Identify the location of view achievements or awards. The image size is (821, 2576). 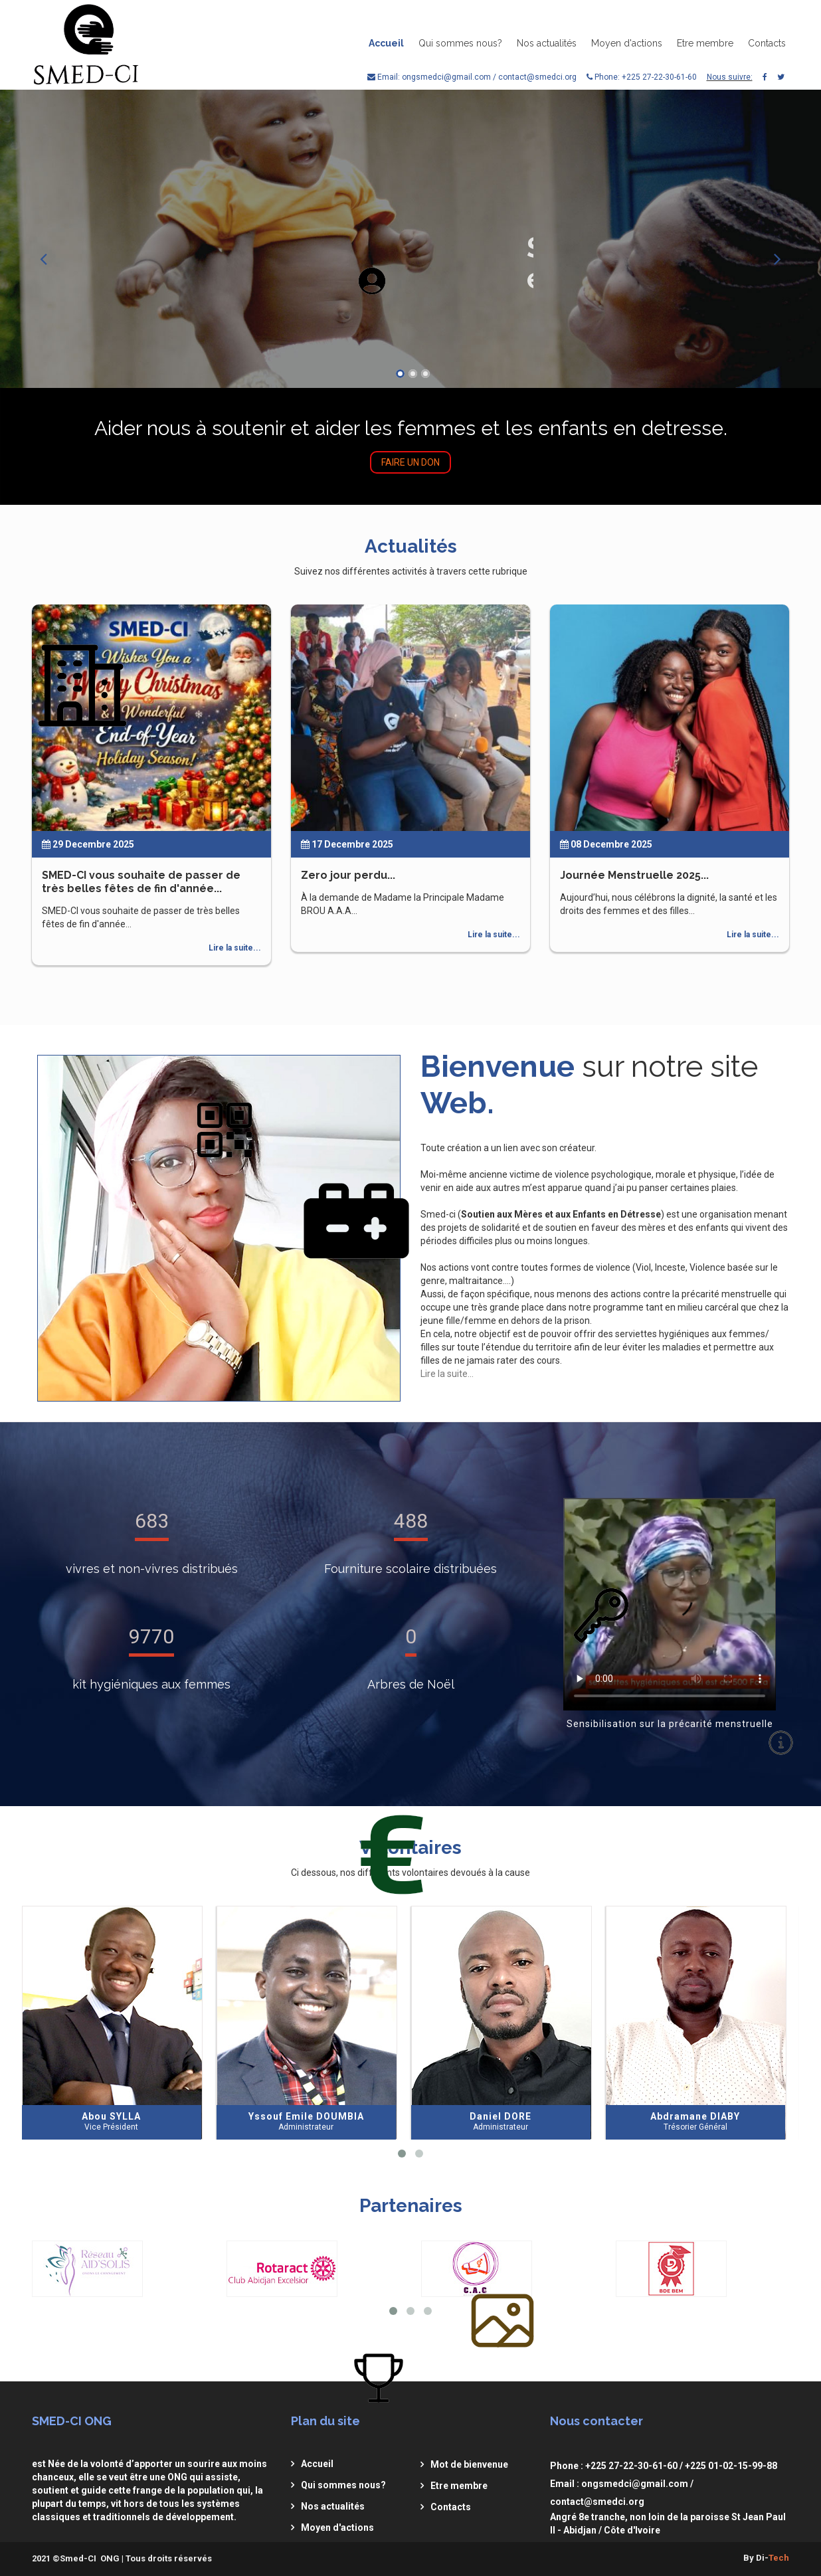
(379, 2378).